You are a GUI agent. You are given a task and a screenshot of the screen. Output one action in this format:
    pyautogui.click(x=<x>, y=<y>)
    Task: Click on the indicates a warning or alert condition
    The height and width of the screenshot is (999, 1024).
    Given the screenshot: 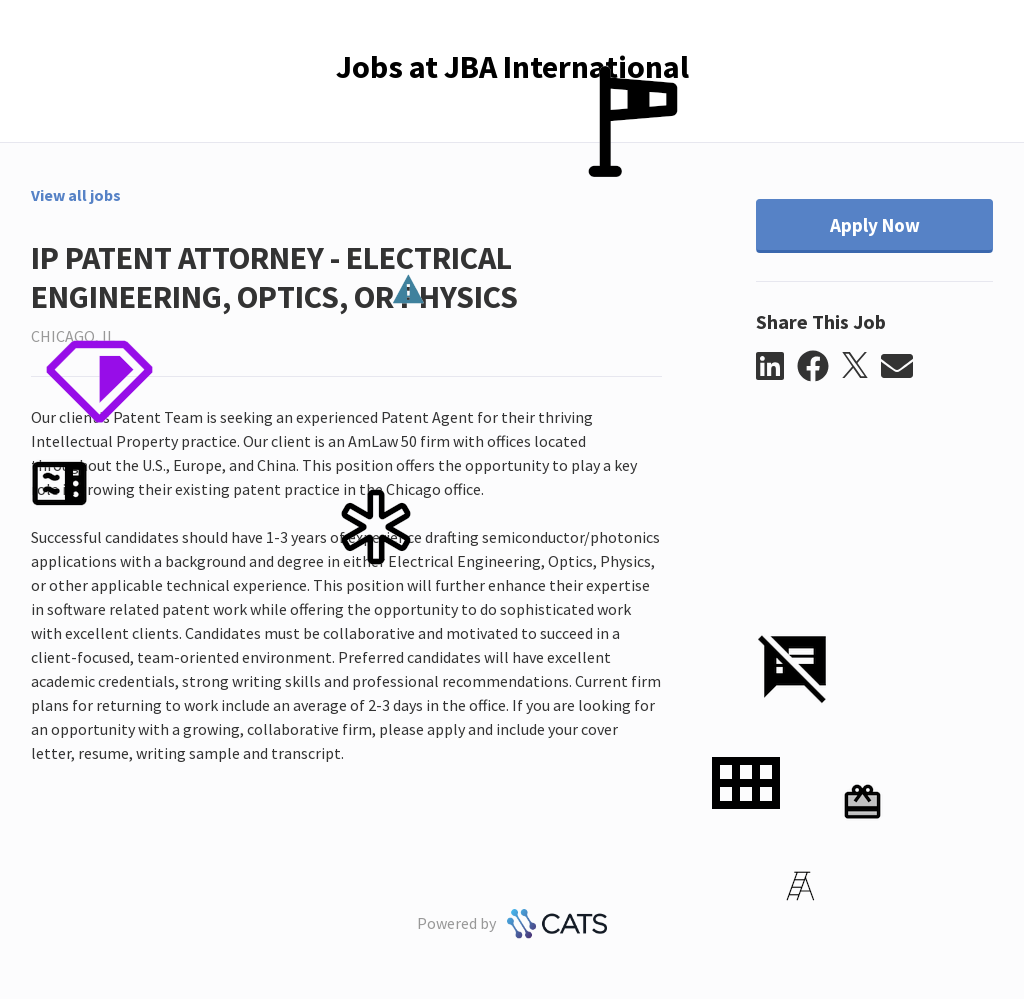 What is the action you would take?
    pyautogui.click(x=408, y=289)
    